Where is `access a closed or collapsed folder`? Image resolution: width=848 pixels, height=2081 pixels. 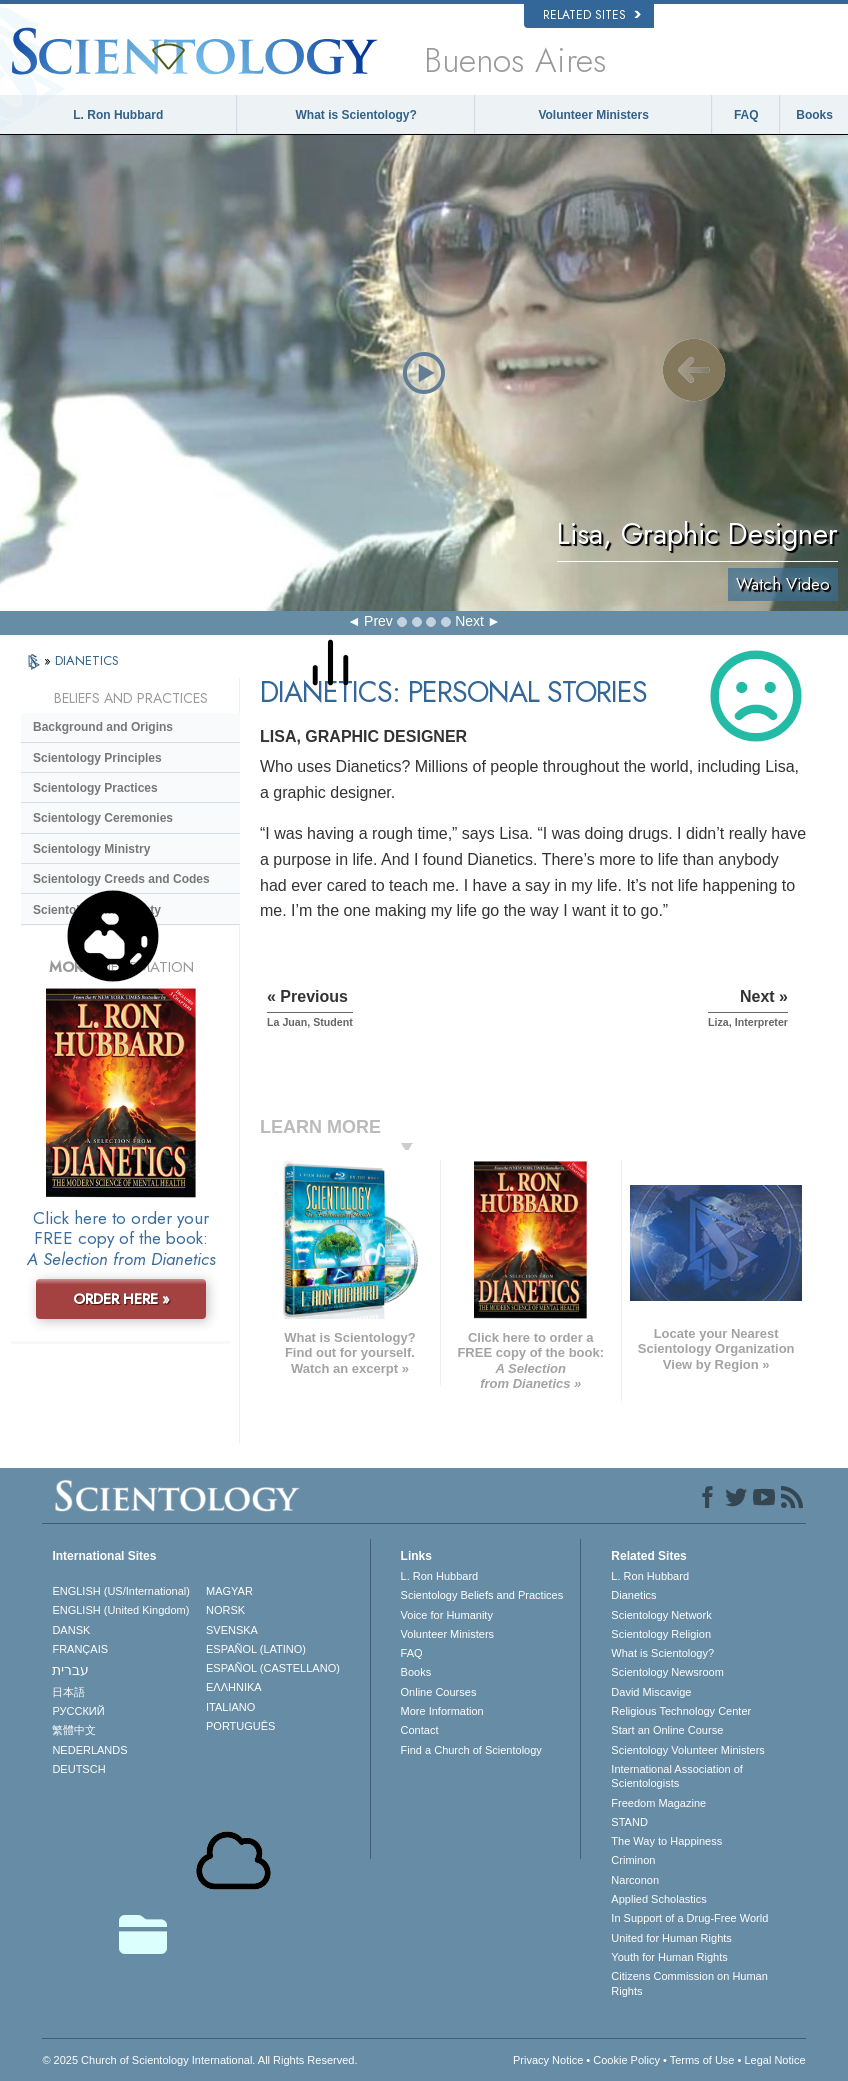
access a closed or collapsed folder is located at coordinates (143, 1936).